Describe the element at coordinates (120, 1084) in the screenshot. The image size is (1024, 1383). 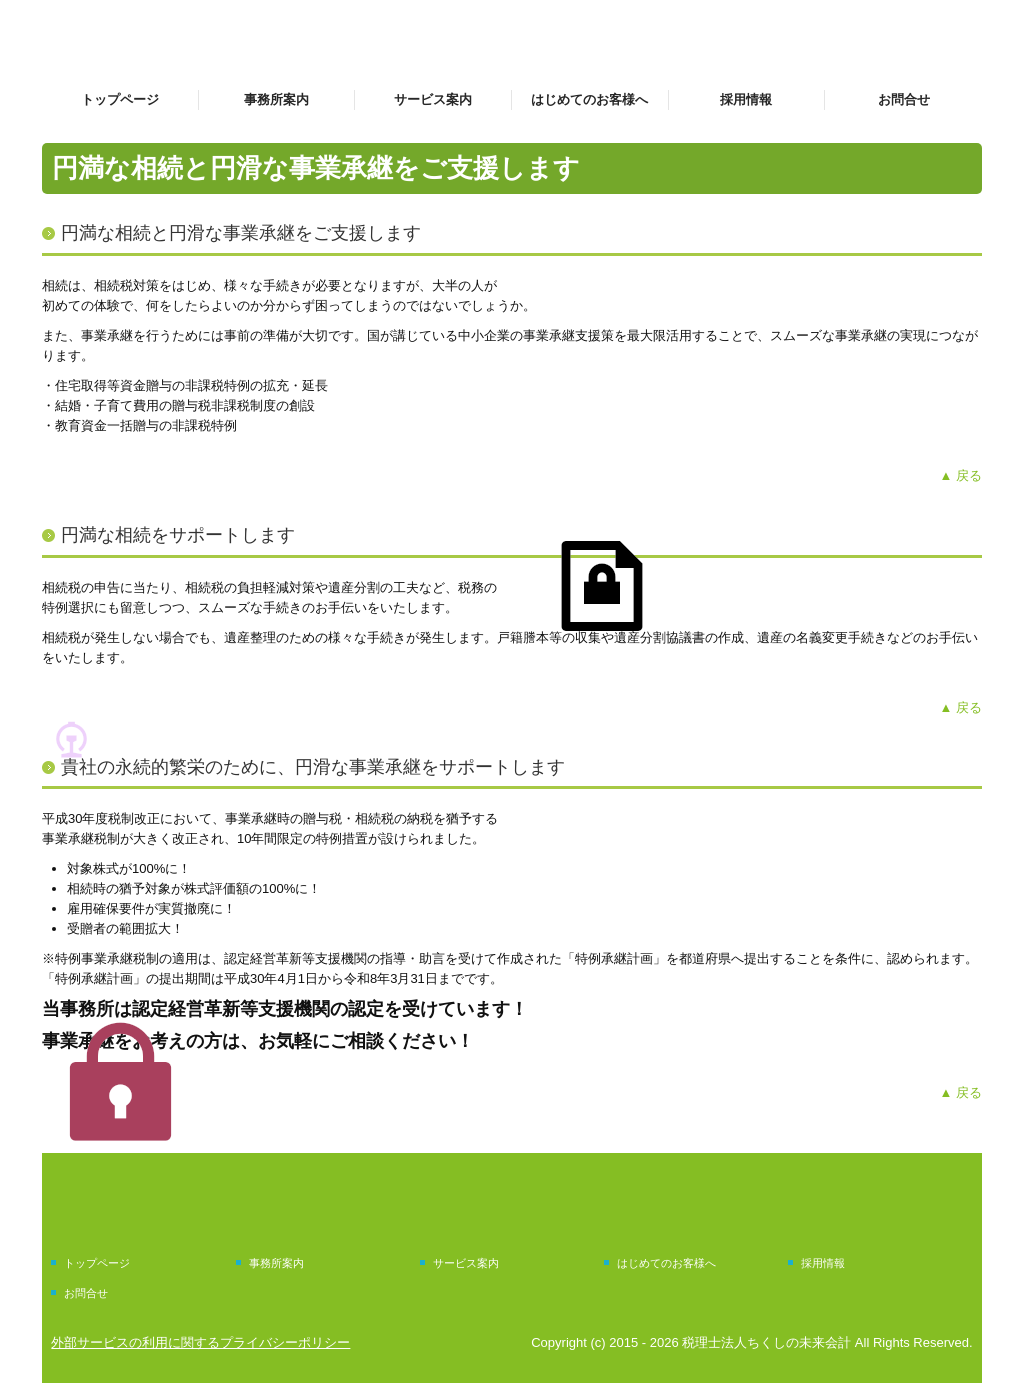
I see `indicates a locked or secured item` at that location.